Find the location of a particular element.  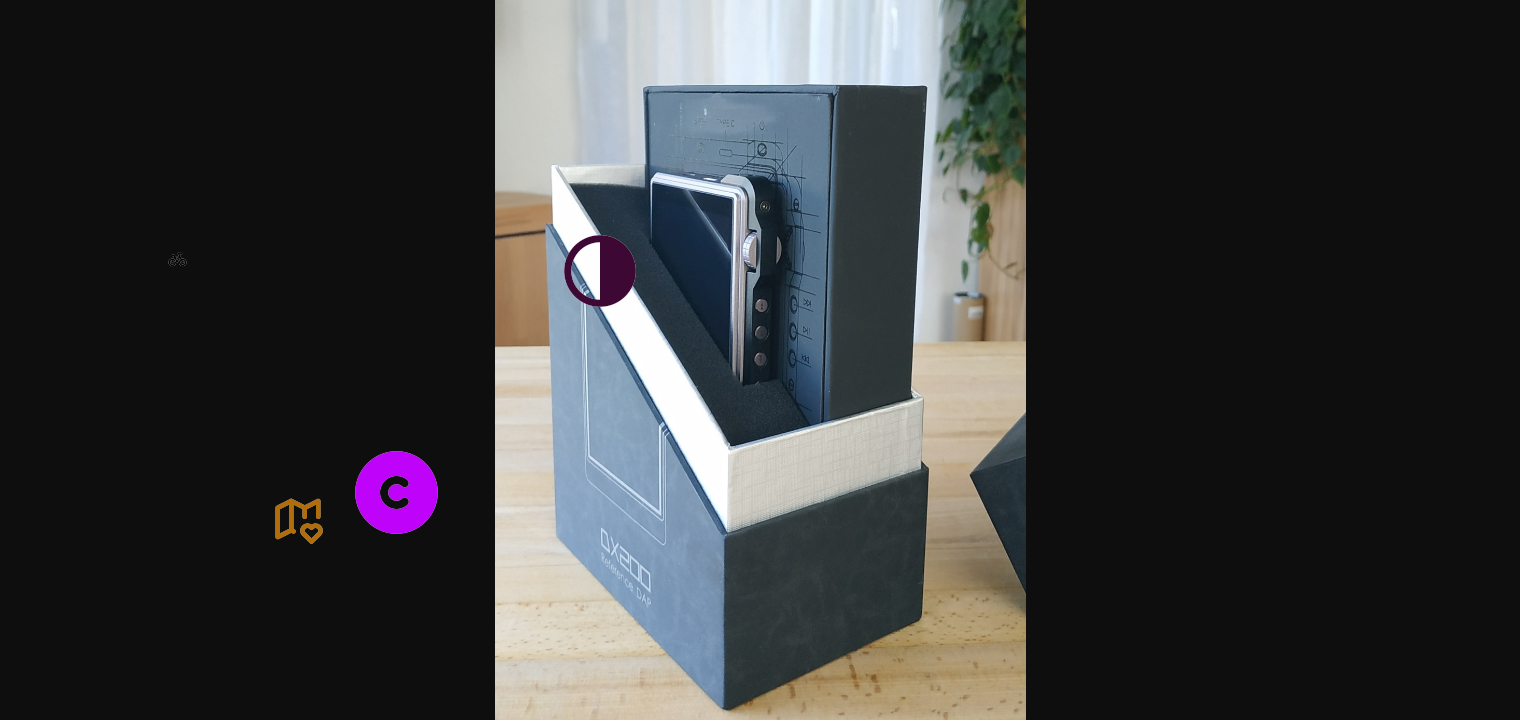

view favorite locations on map is located at coordinates (298, 519).